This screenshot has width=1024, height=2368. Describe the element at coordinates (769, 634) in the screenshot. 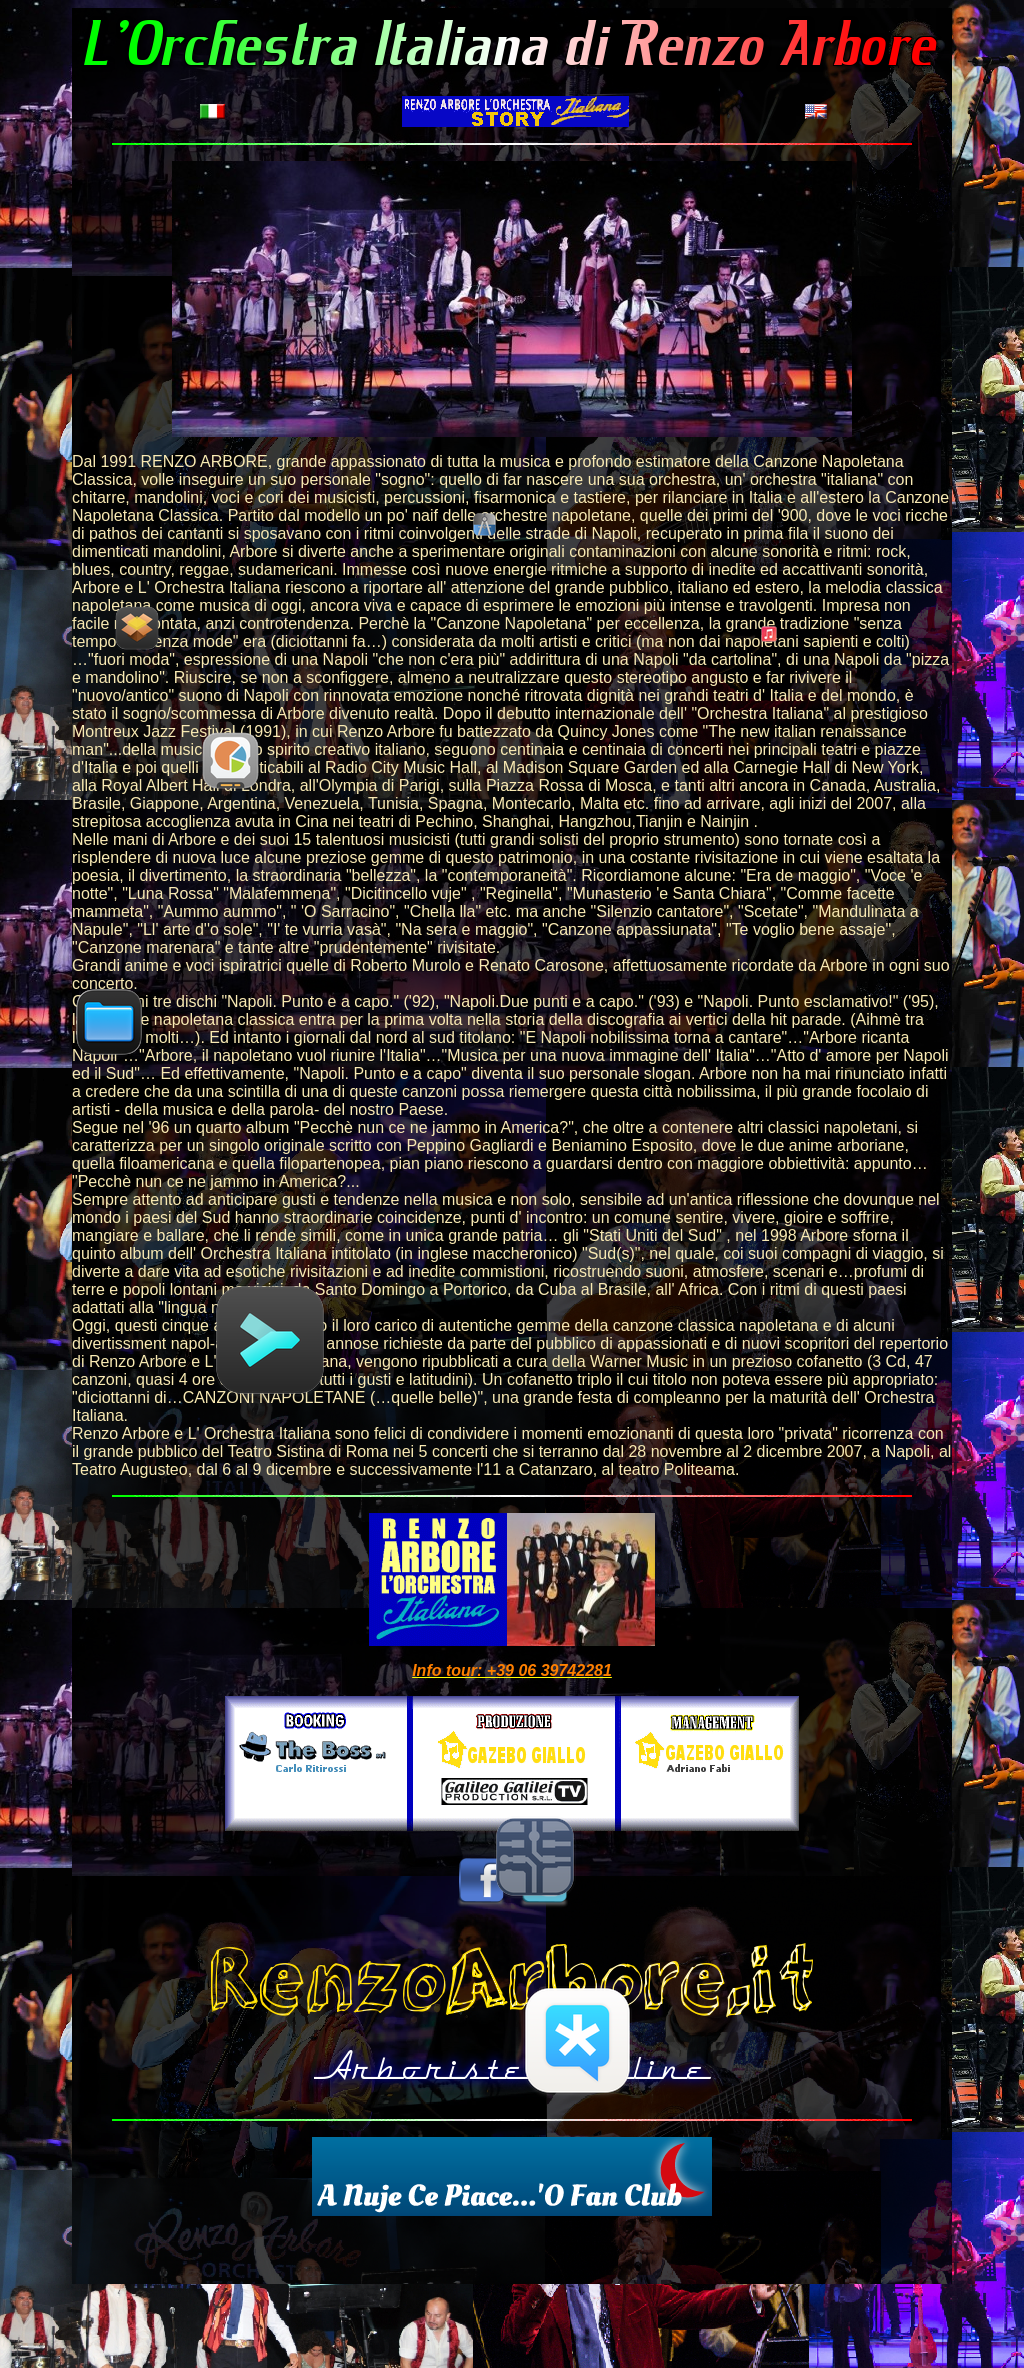

I see `open the music app` at that location.